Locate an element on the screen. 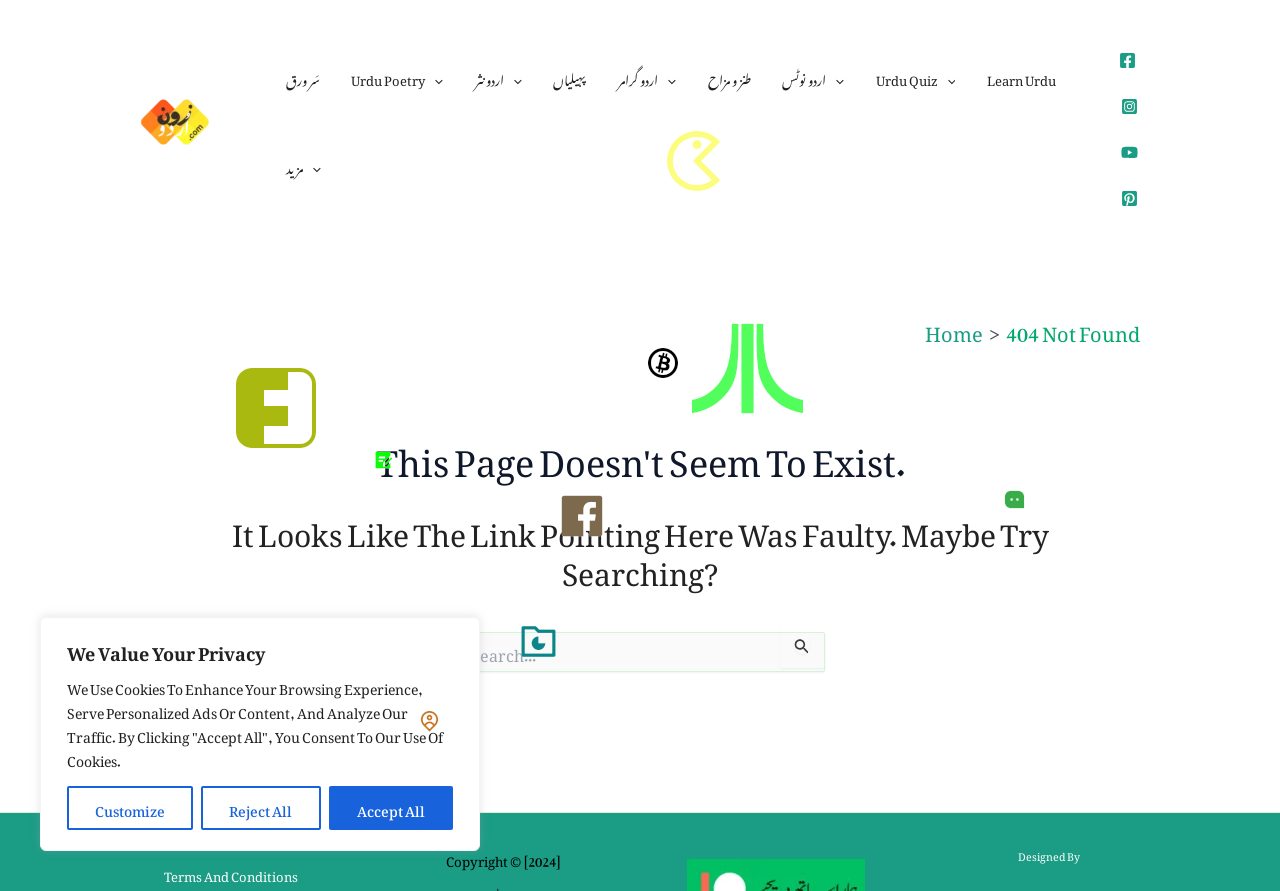 The width and height of the screenshot is (1280, 891). Atari brand logo is located at coordinates (747, 368).